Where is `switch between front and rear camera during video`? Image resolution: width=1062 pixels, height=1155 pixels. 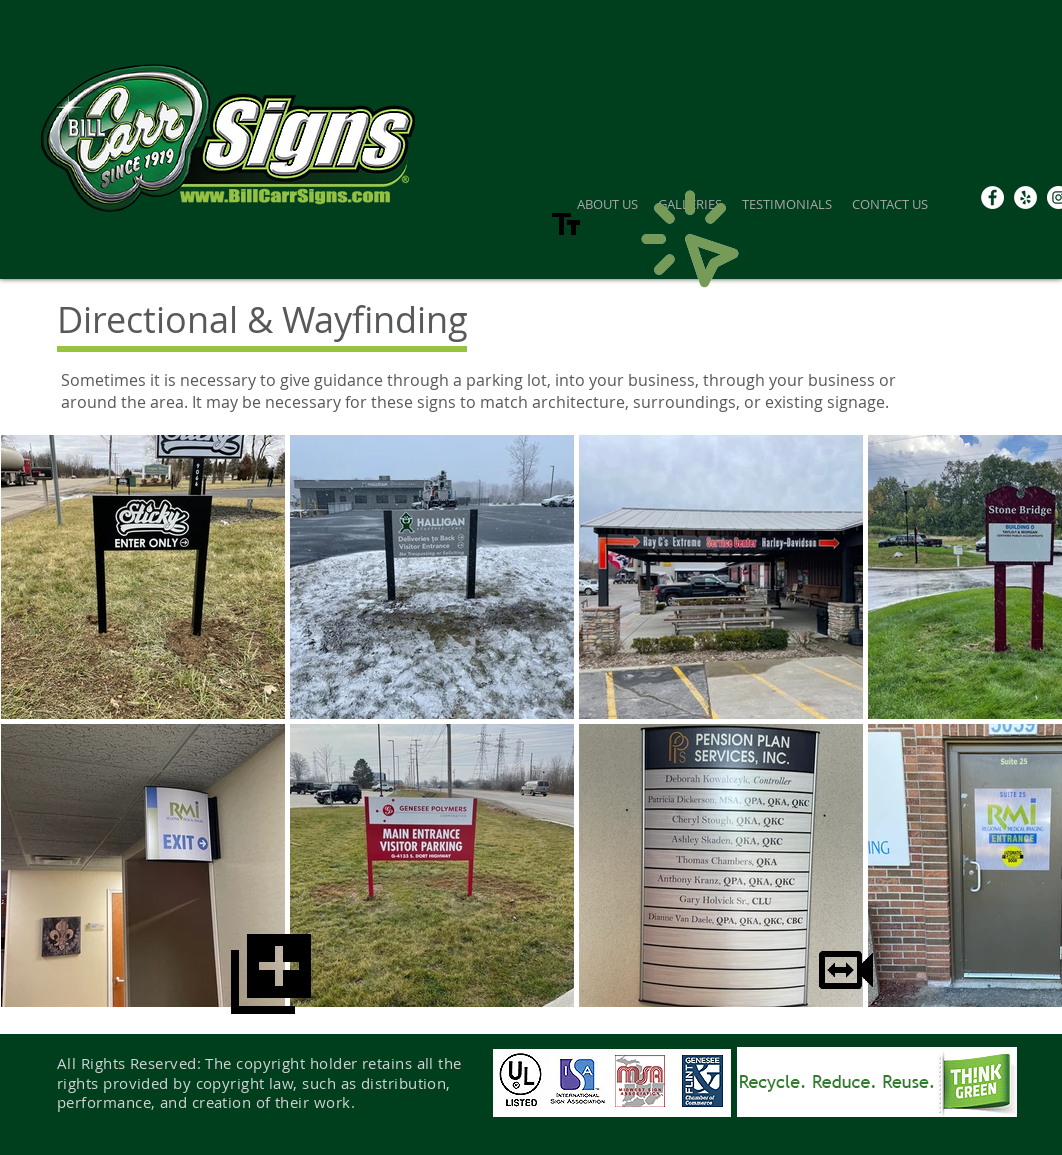 switch between front and rear camera during video is located at coordinates (846, 970).